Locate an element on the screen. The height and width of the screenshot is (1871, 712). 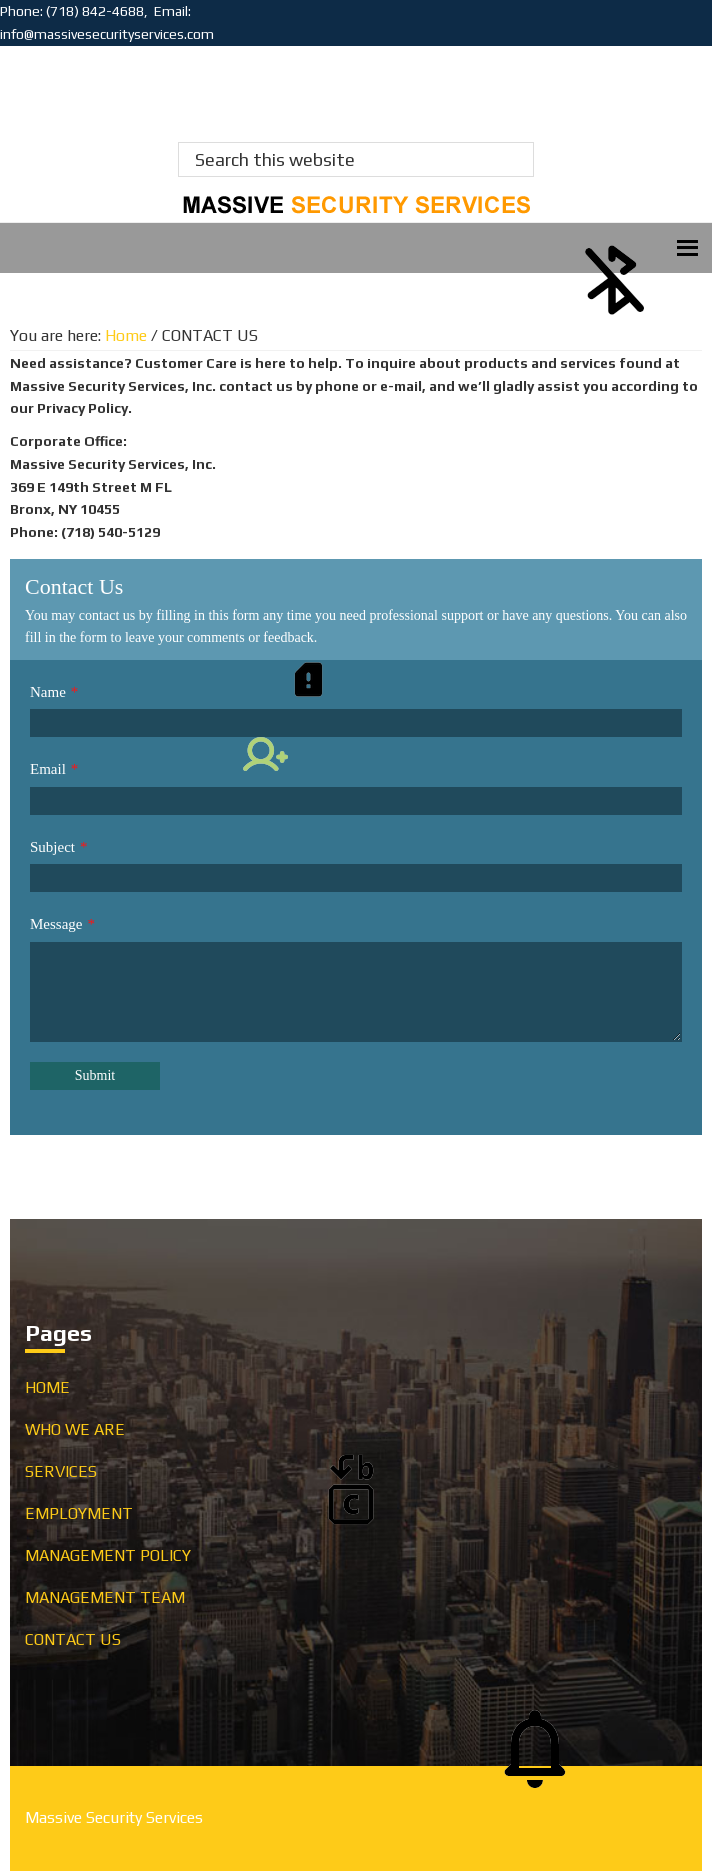
view notifications is located at coordinates (535, 1748).